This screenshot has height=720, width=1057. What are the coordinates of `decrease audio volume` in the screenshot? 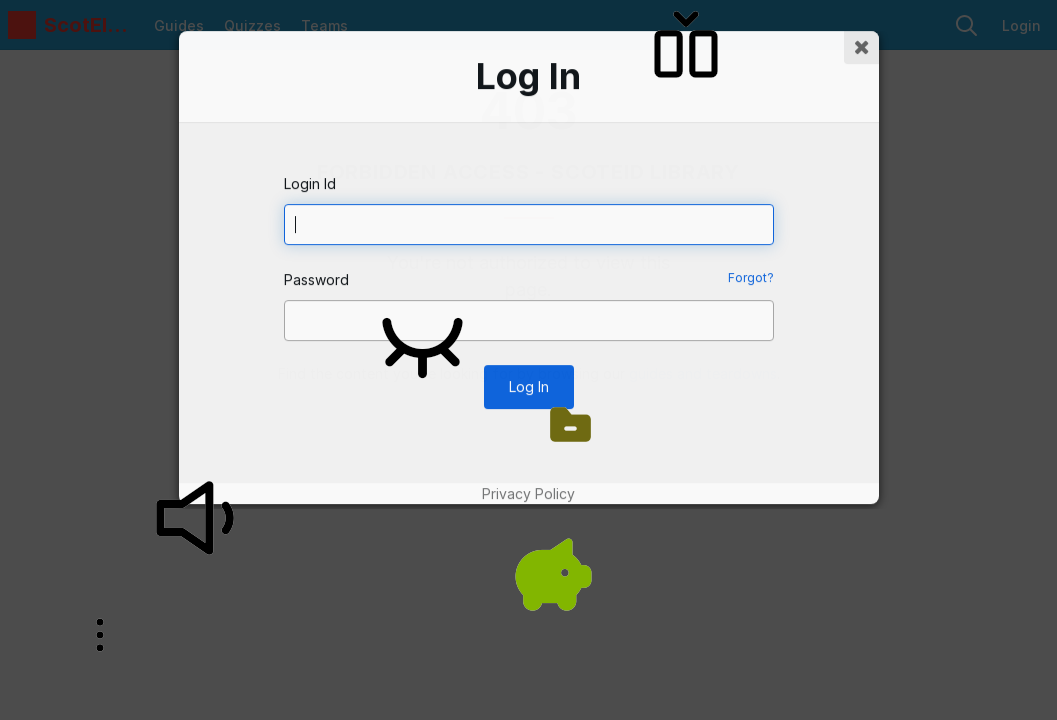 It's located at (193, 518).